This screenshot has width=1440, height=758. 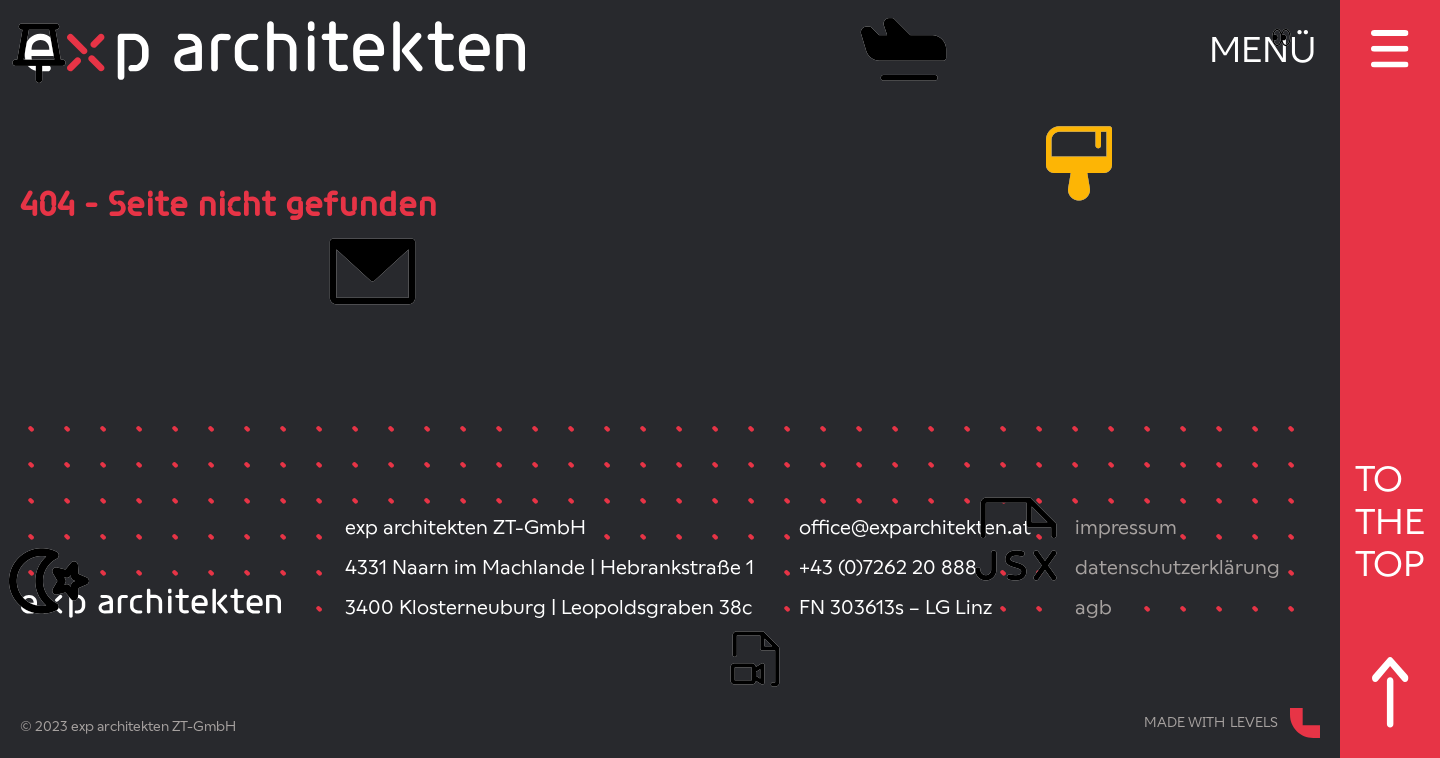 I want to click on indicates someone is viewing or watching, so click(x=1281, y=37).